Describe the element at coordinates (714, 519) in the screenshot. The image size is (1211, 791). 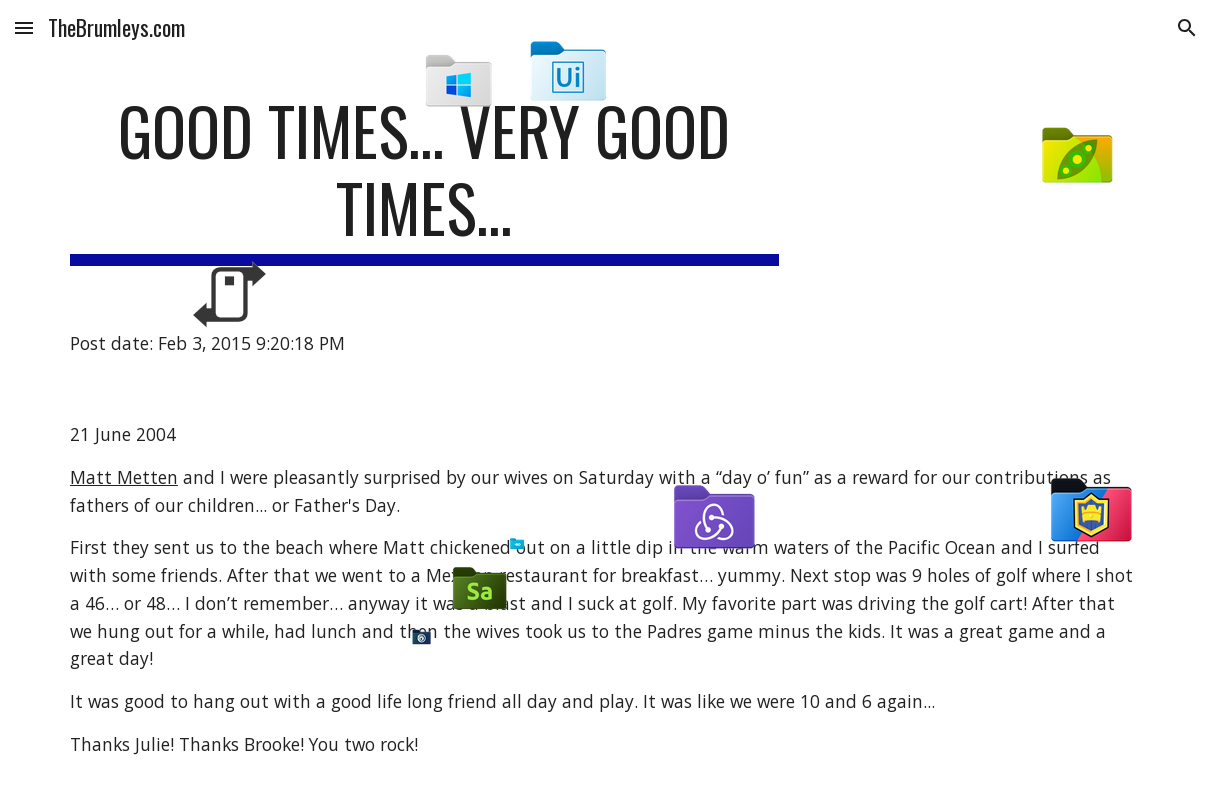
I see `folder containing redux state management files` at that location.